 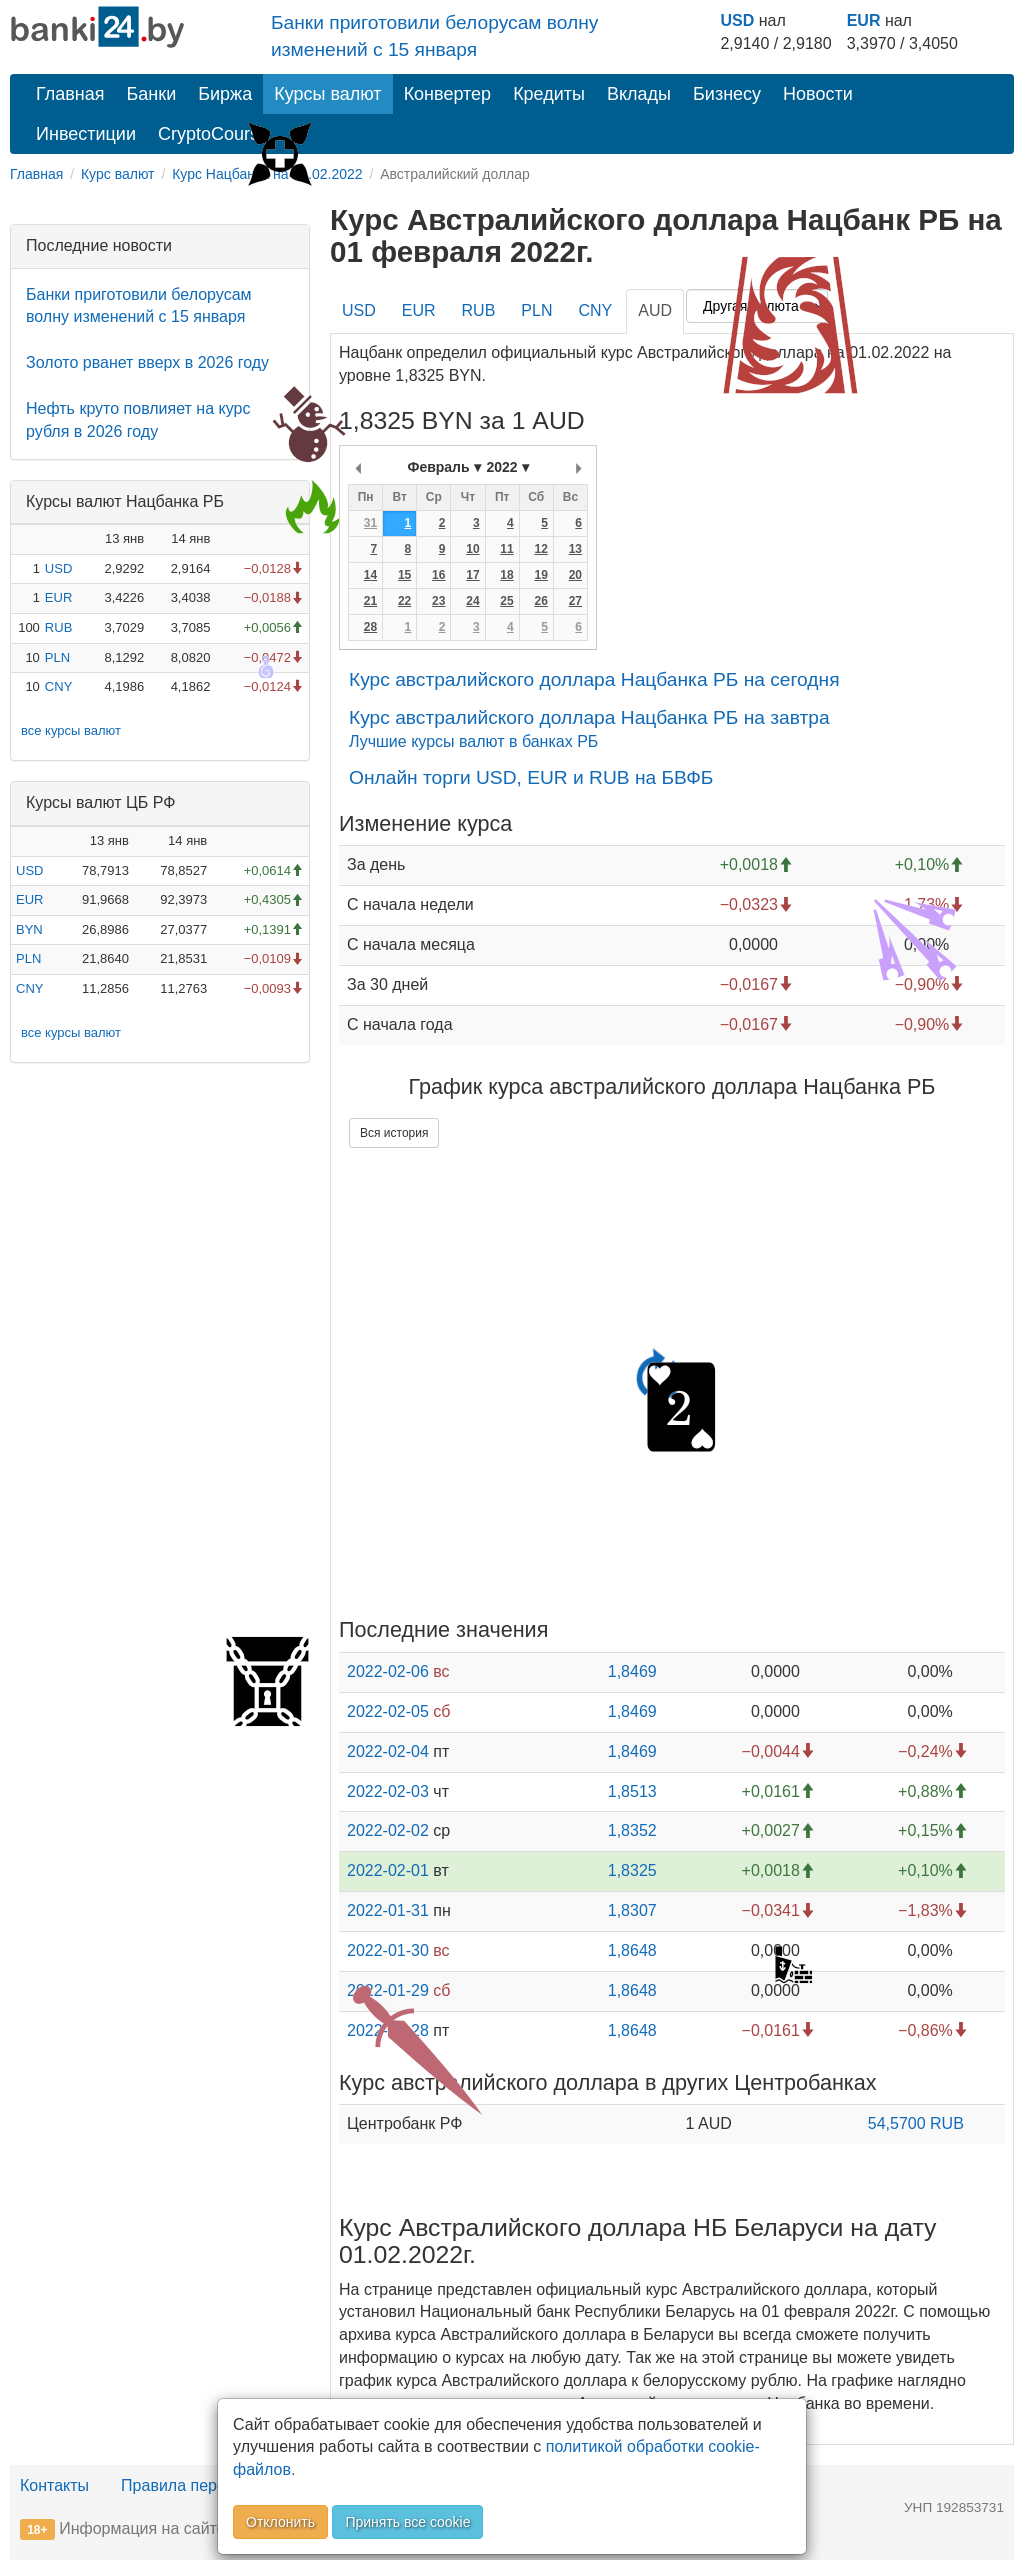 I want to click on activate multi-shot or spread attack ability, so click(x=915, y=940).